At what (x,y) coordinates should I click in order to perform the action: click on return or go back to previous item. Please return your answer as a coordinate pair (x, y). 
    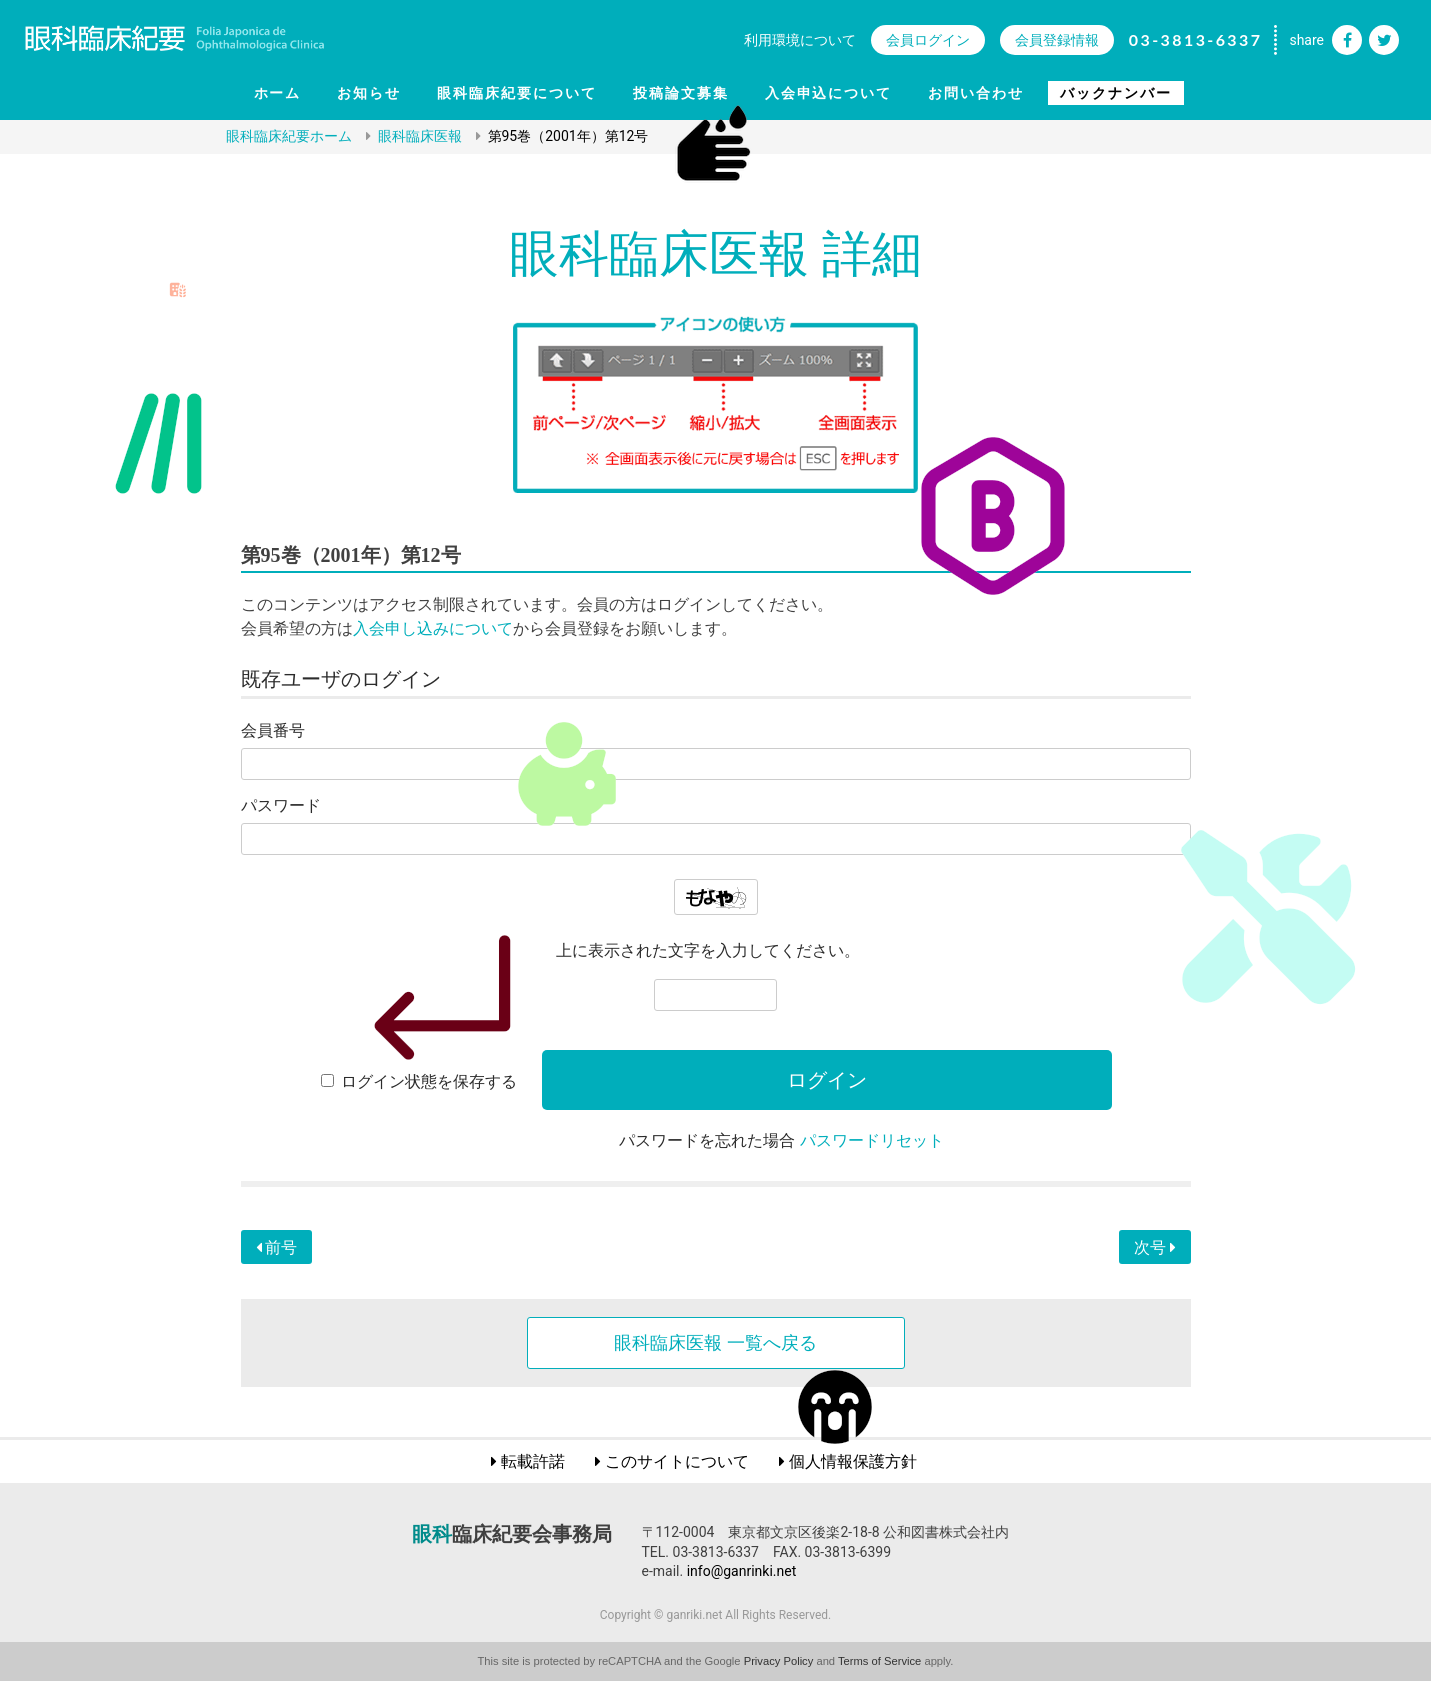
    Looking at the image, I should click on (442, 997).